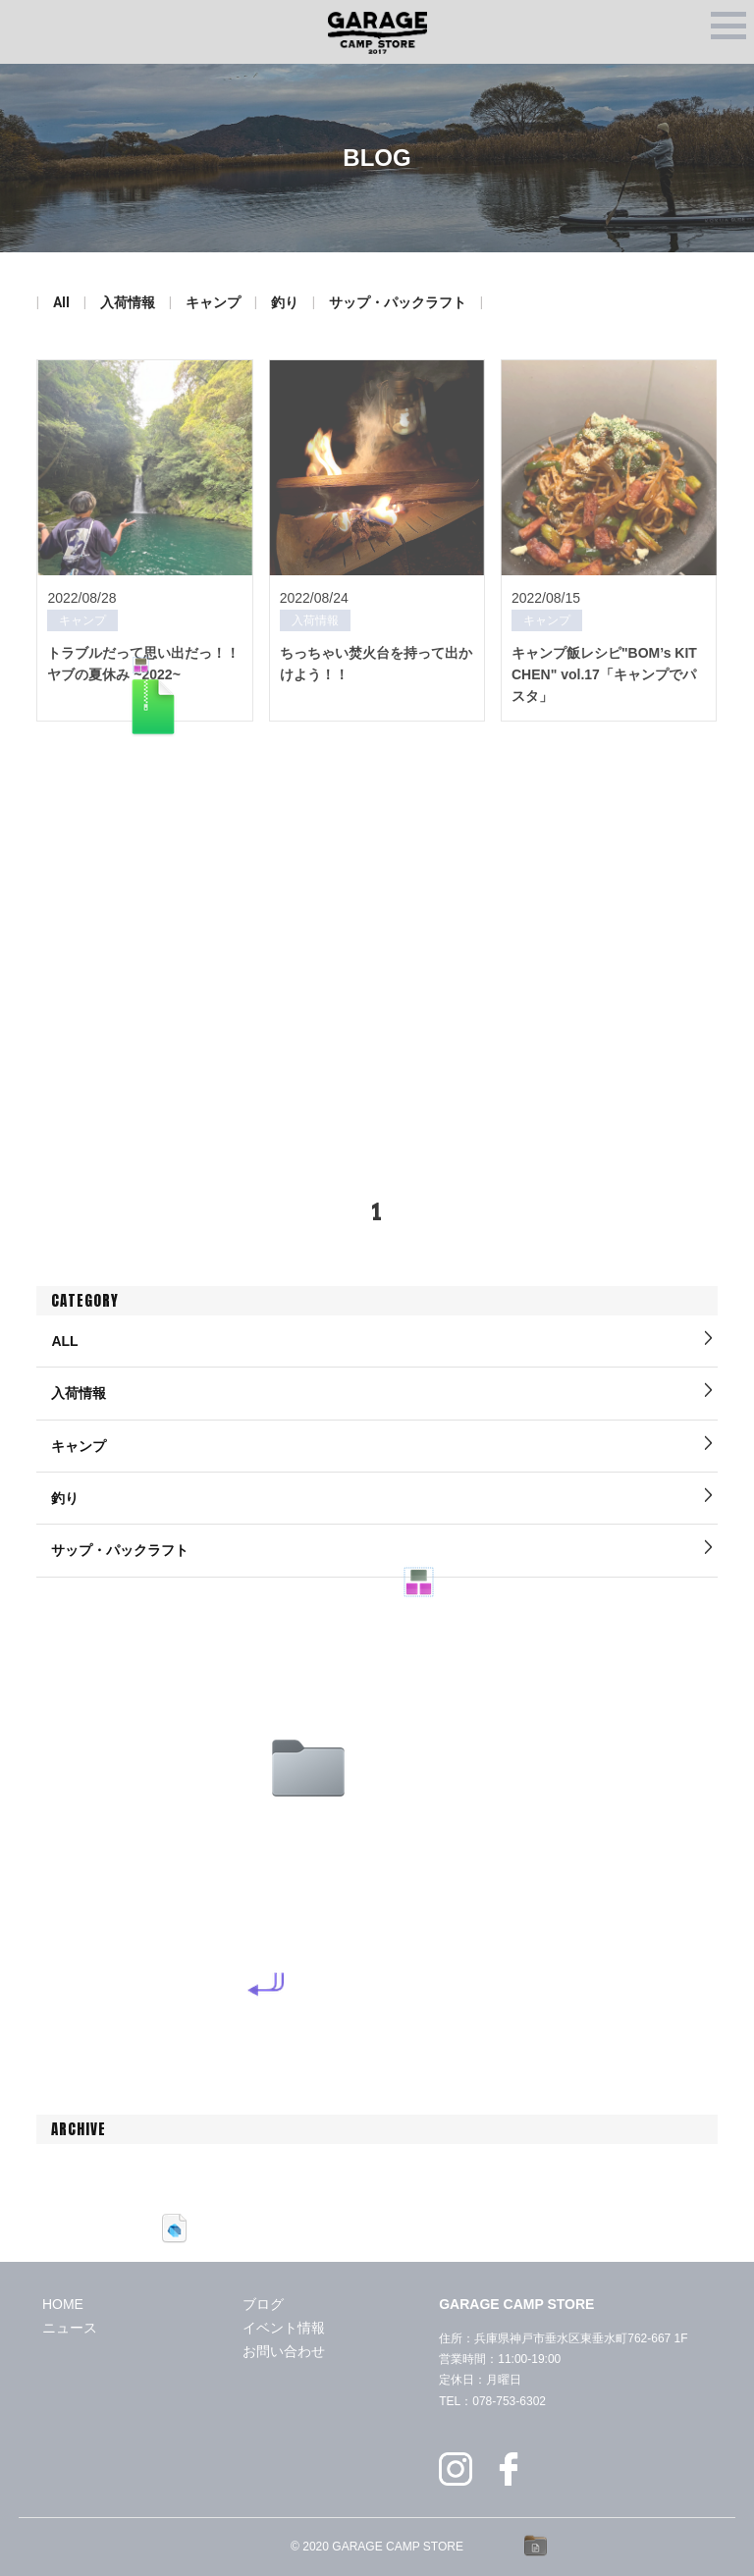 This screenshot has width=754, height=2576. What do you see at coordinates (535, 2545) in the screenshot?
I see `open your documents folder` at bounding box center [535, 2545].